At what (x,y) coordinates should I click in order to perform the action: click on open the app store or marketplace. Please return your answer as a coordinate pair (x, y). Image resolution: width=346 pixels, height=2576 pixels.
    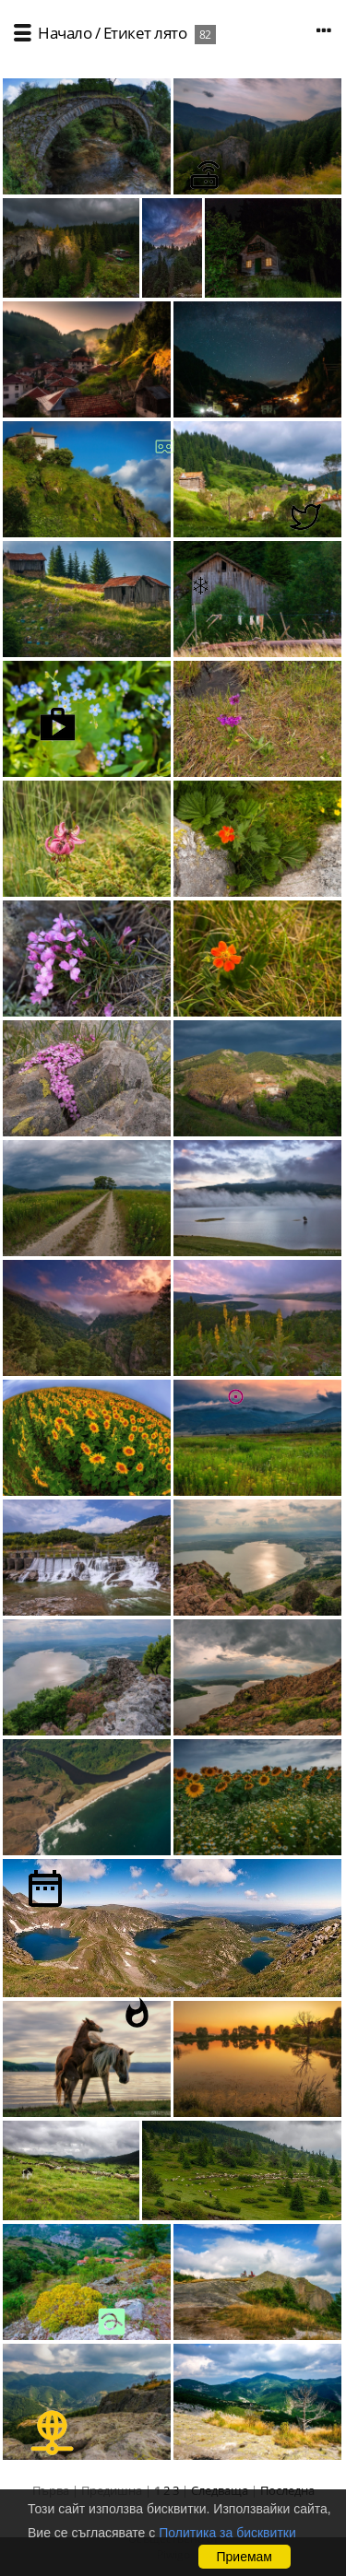
    Looking at the image, I should click on (57, 724).